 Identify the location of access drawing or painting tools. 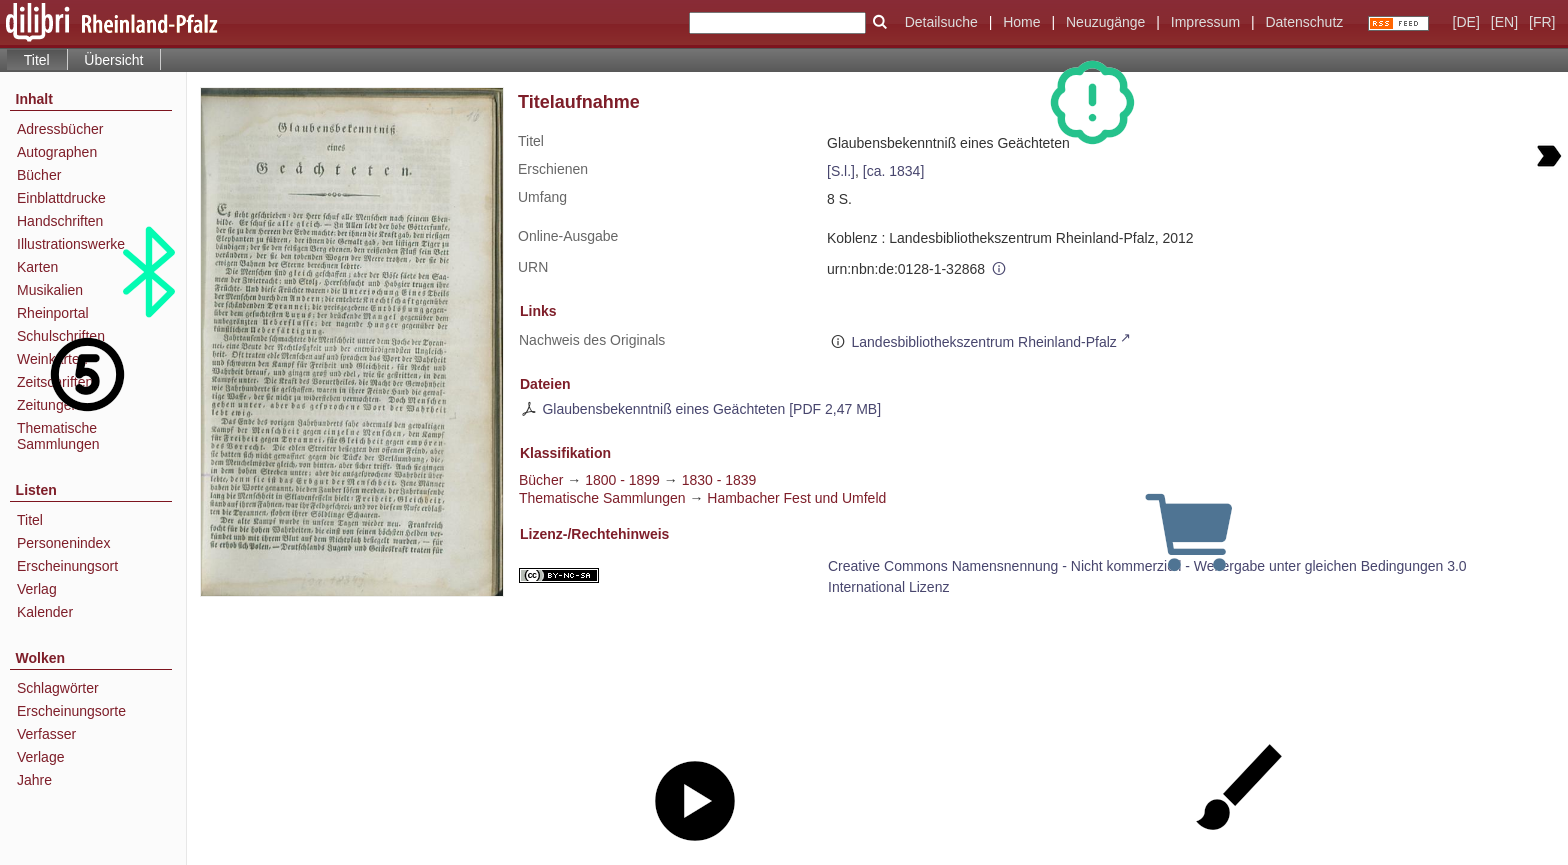
(1239, 787).